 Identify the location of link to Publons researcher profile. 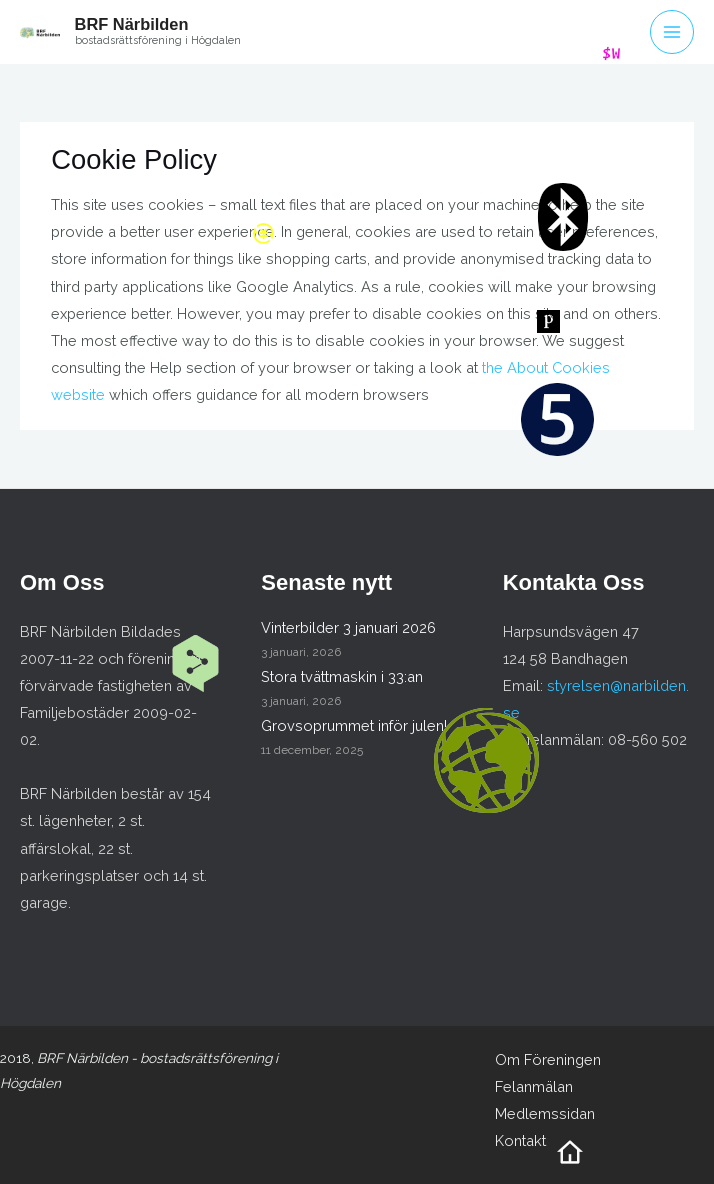
(548, 321).